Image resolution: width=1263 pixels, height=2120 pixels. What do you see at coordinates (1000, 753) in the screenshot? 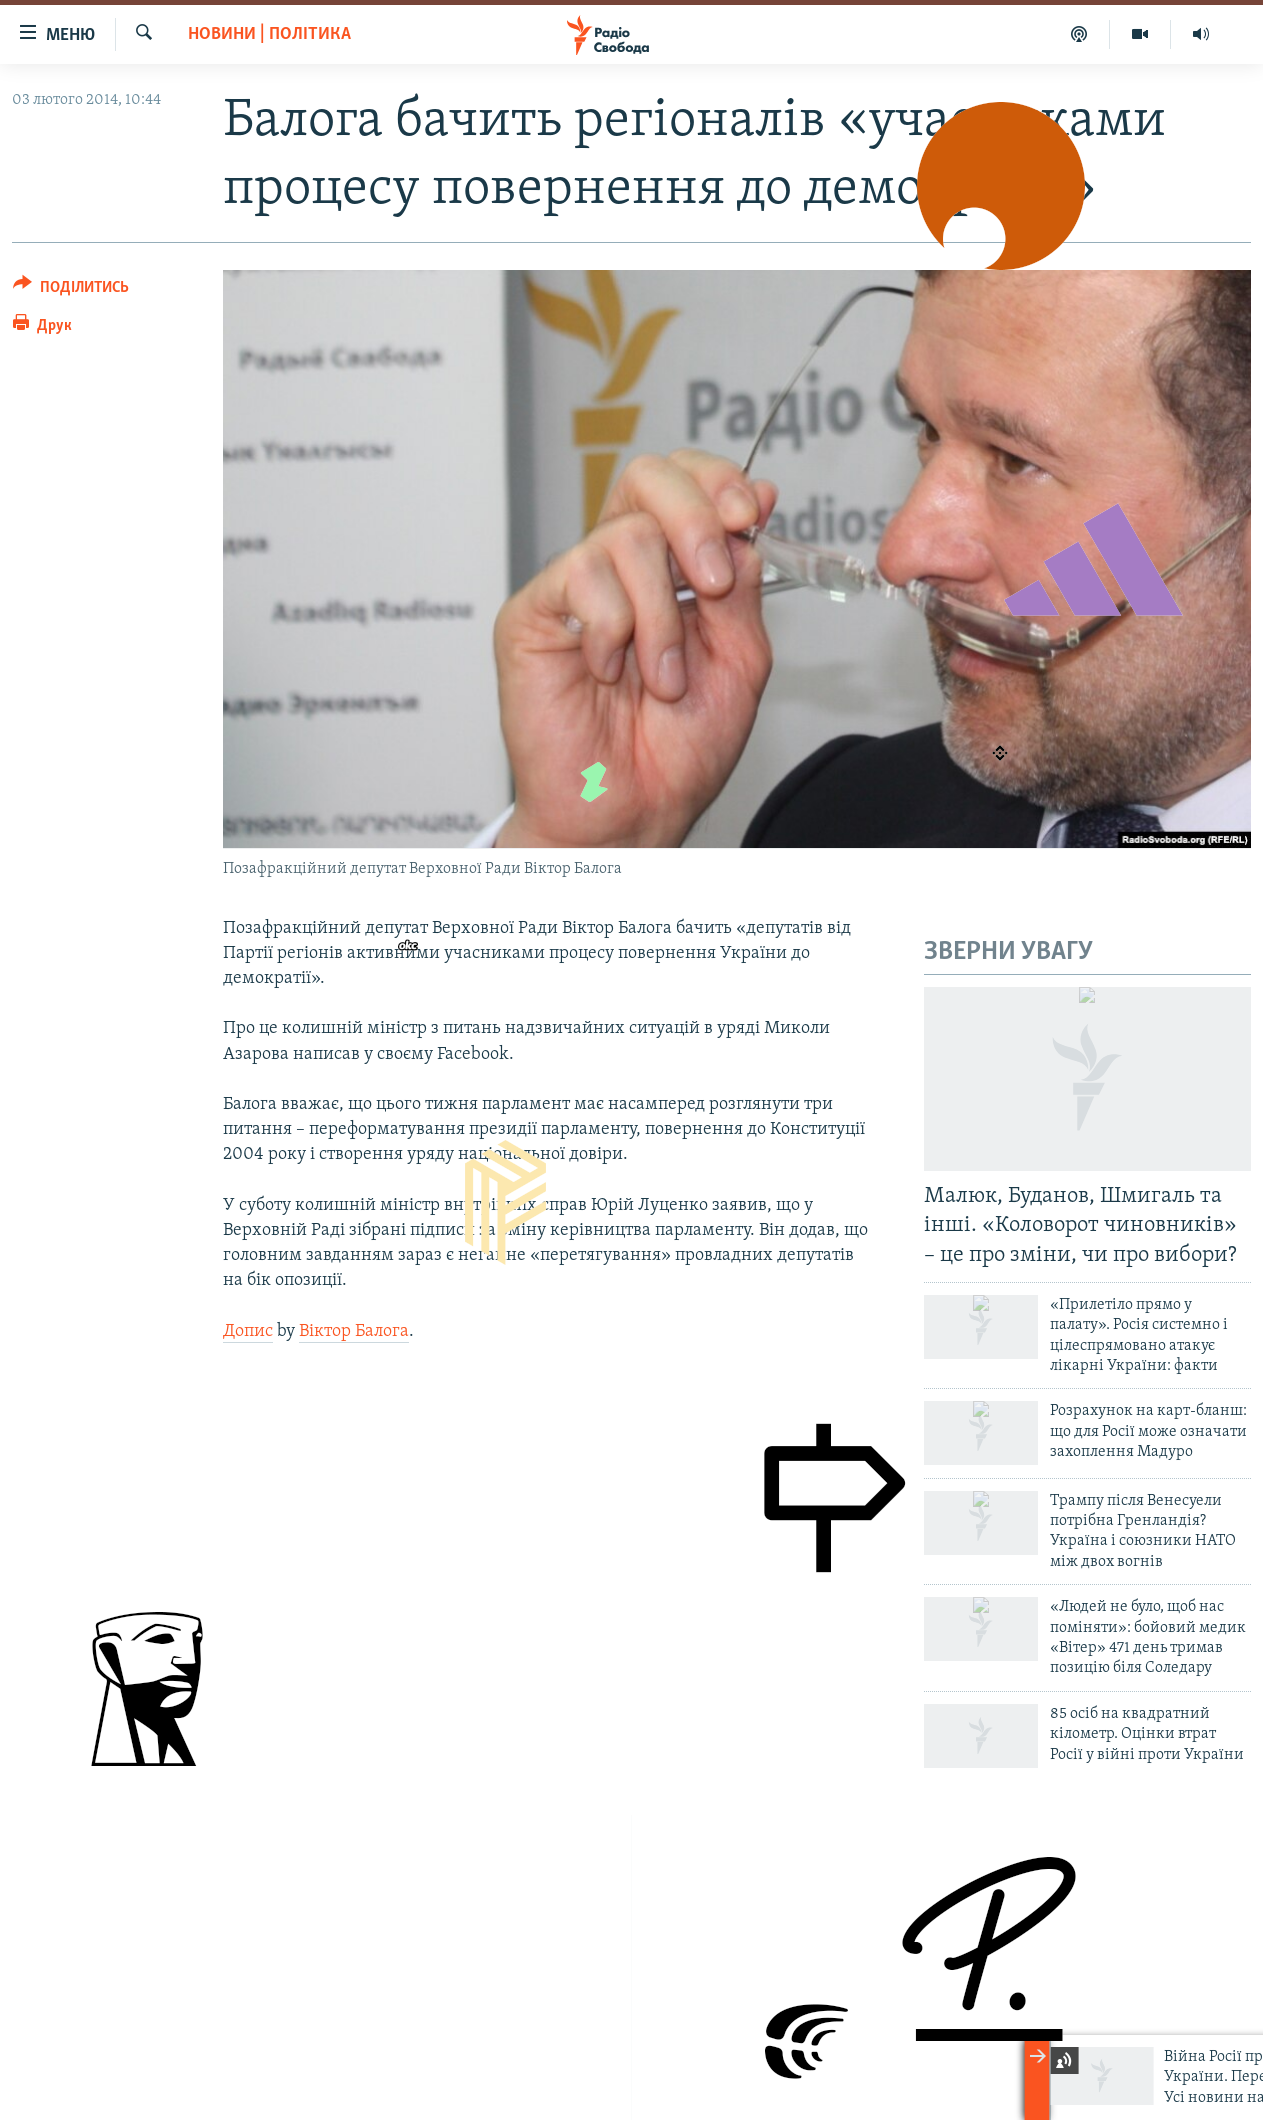
I see `open the Binance cryptocurrency exchange app` at bounding box center [1000, 753].